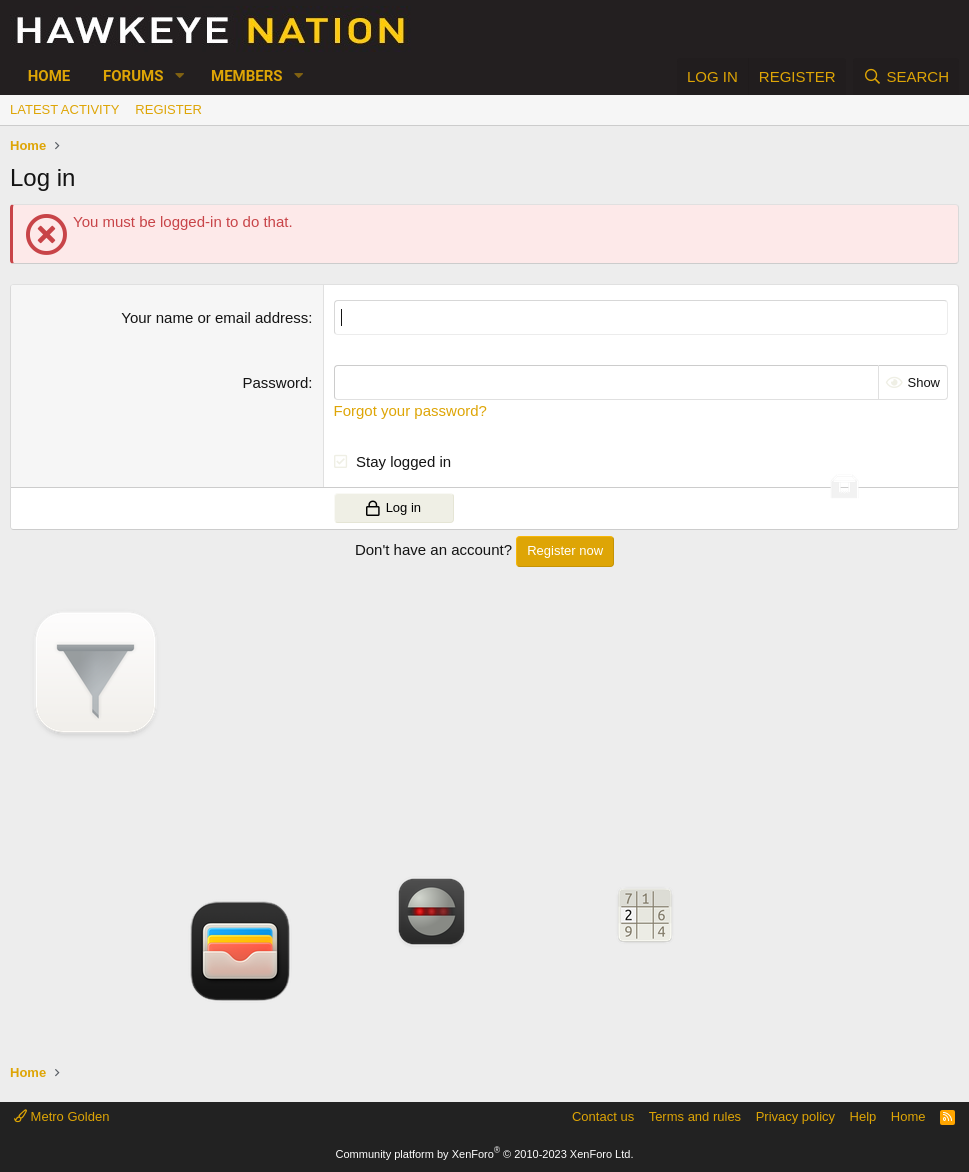  What do you see at coordinates (240, 951) in the screenshot?
I see `open apple wallet app` at bounding box center [240, 951].